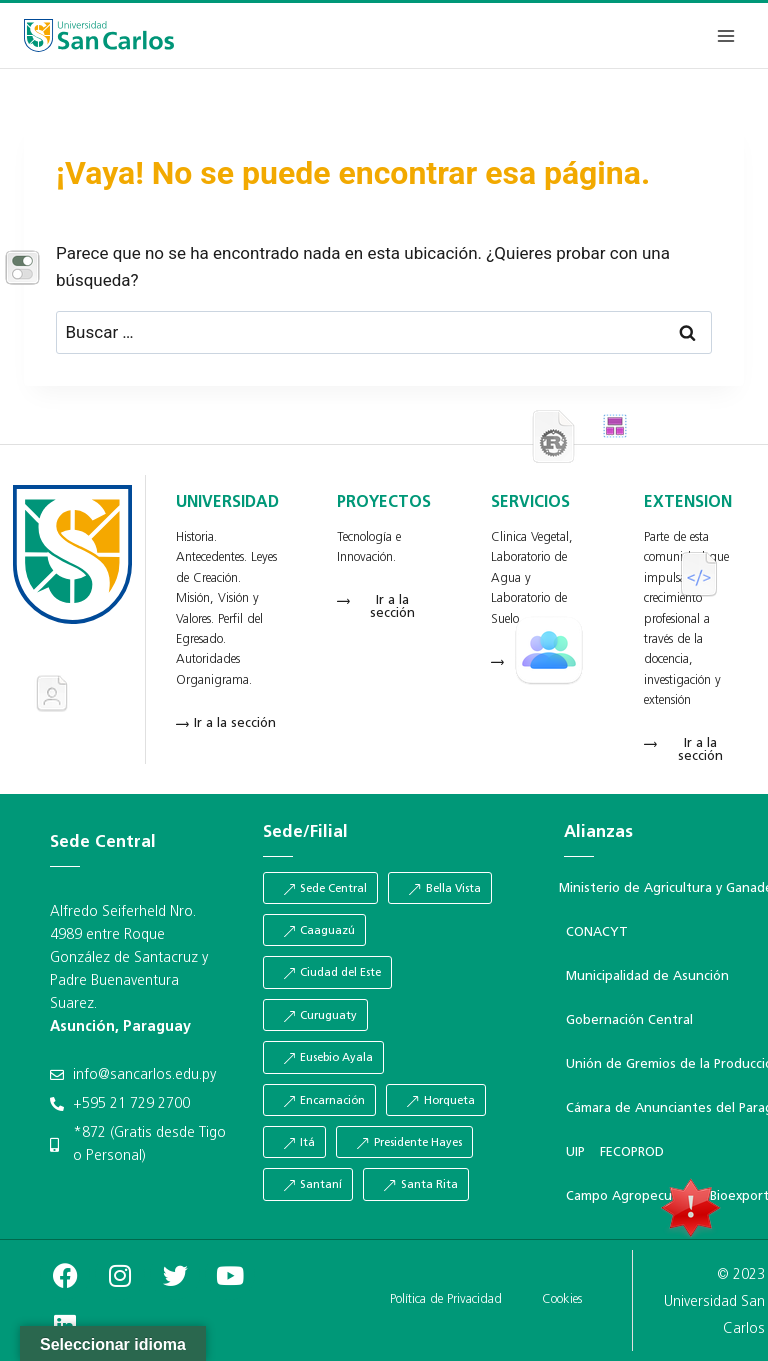 This screenshot has width=768, height=1361. Describe the element at coordinates (52, 693) in the screenshot. I see `view document author information` at that location.